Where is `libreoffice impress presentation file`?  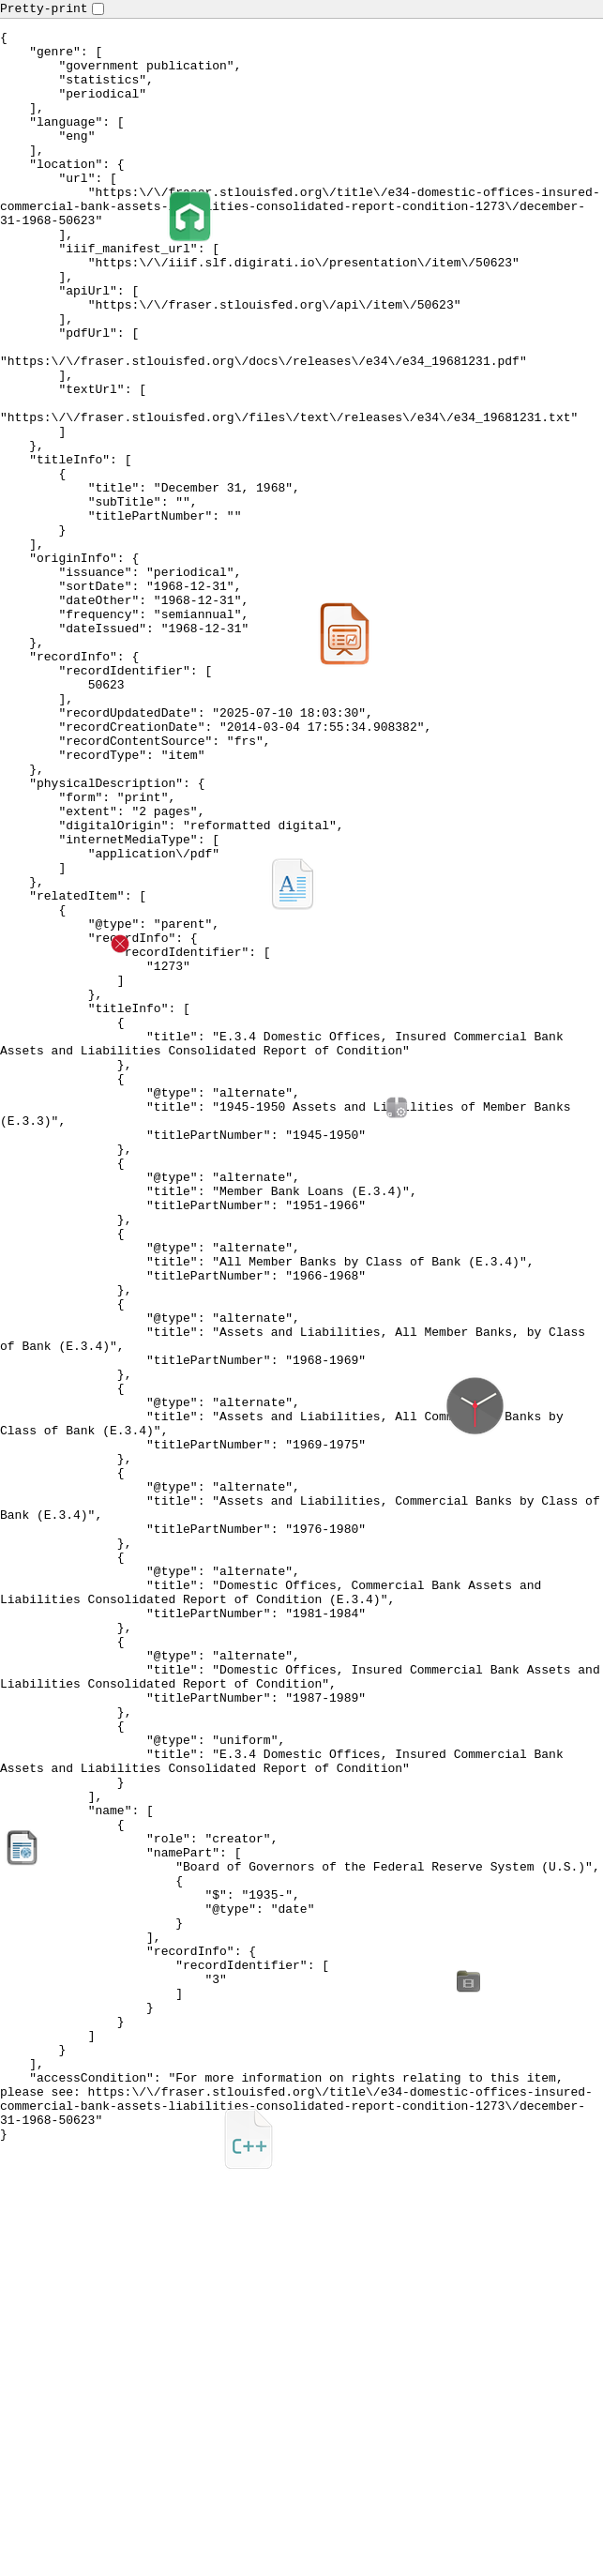
libreoffice impress presentation file is located at coordinates (344, 633).